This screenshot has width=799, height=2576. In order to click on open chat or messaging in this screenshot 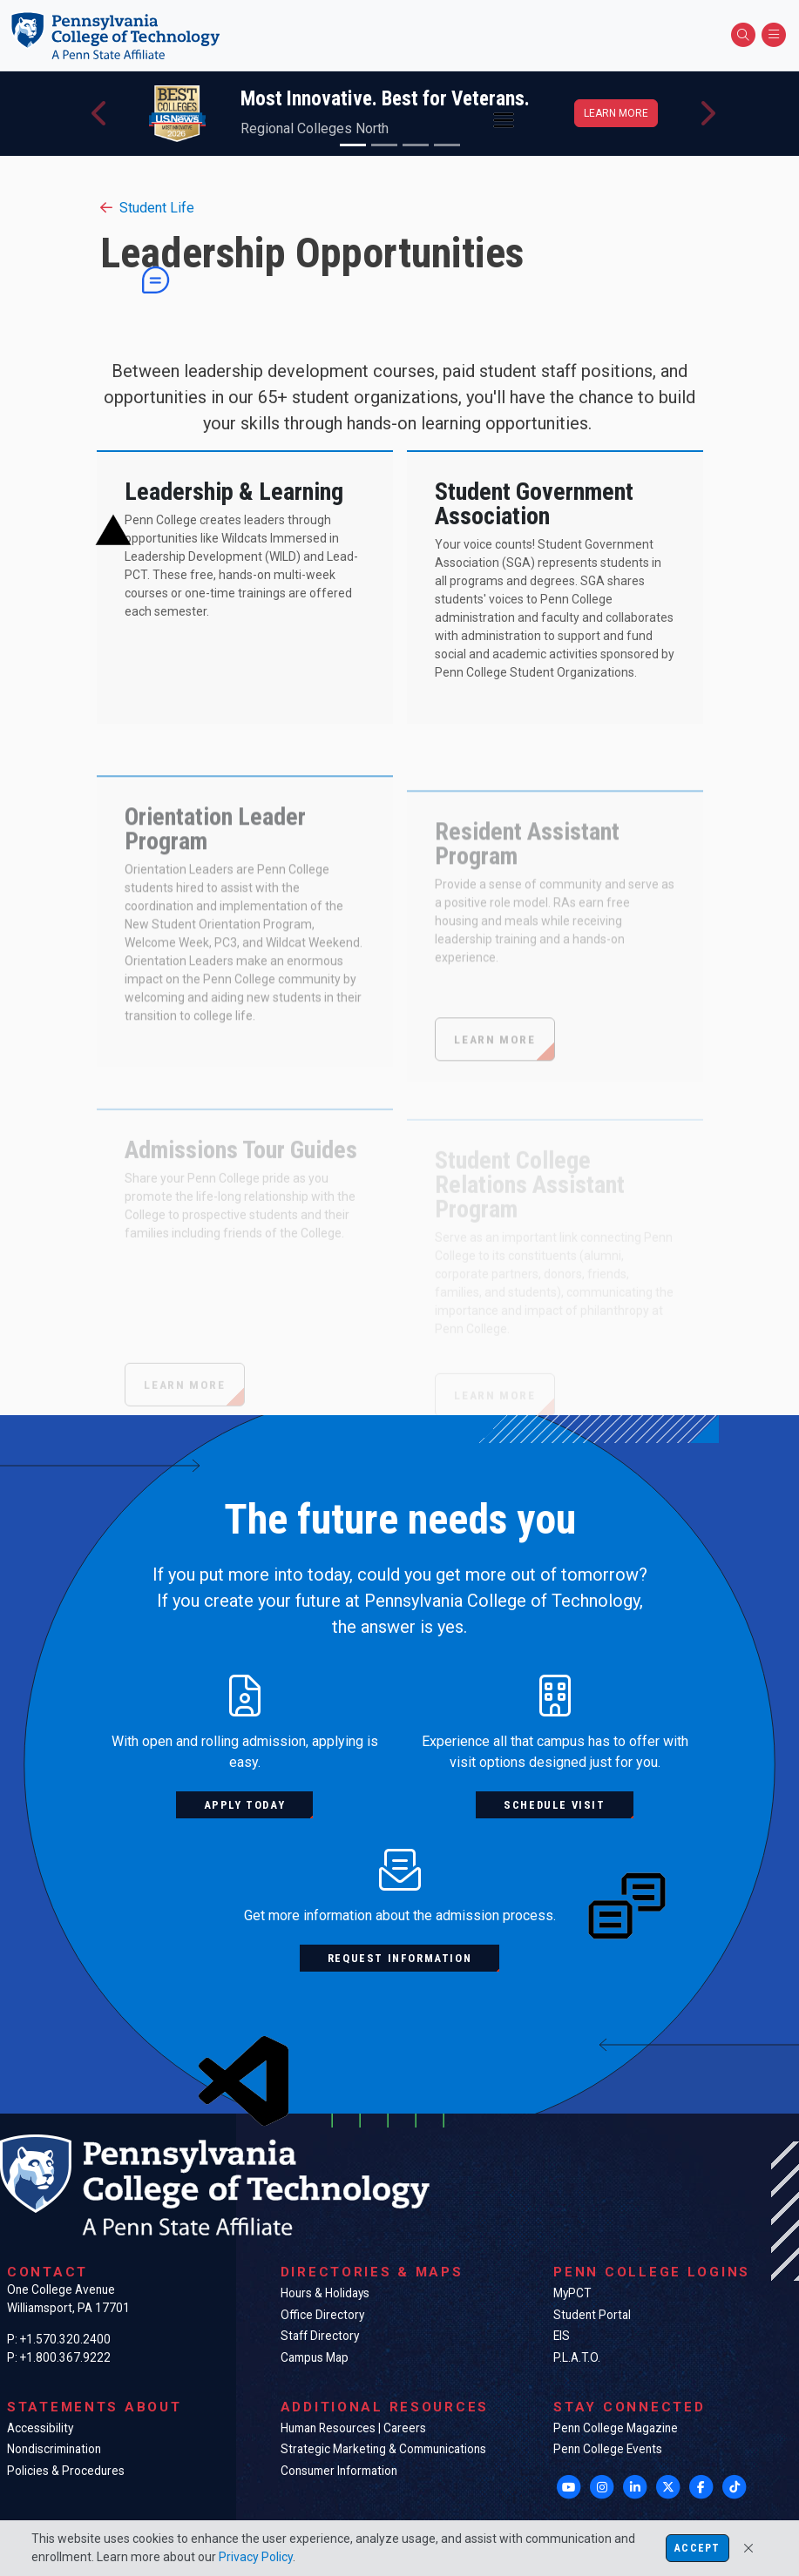, I will do `click(155, 280)`.